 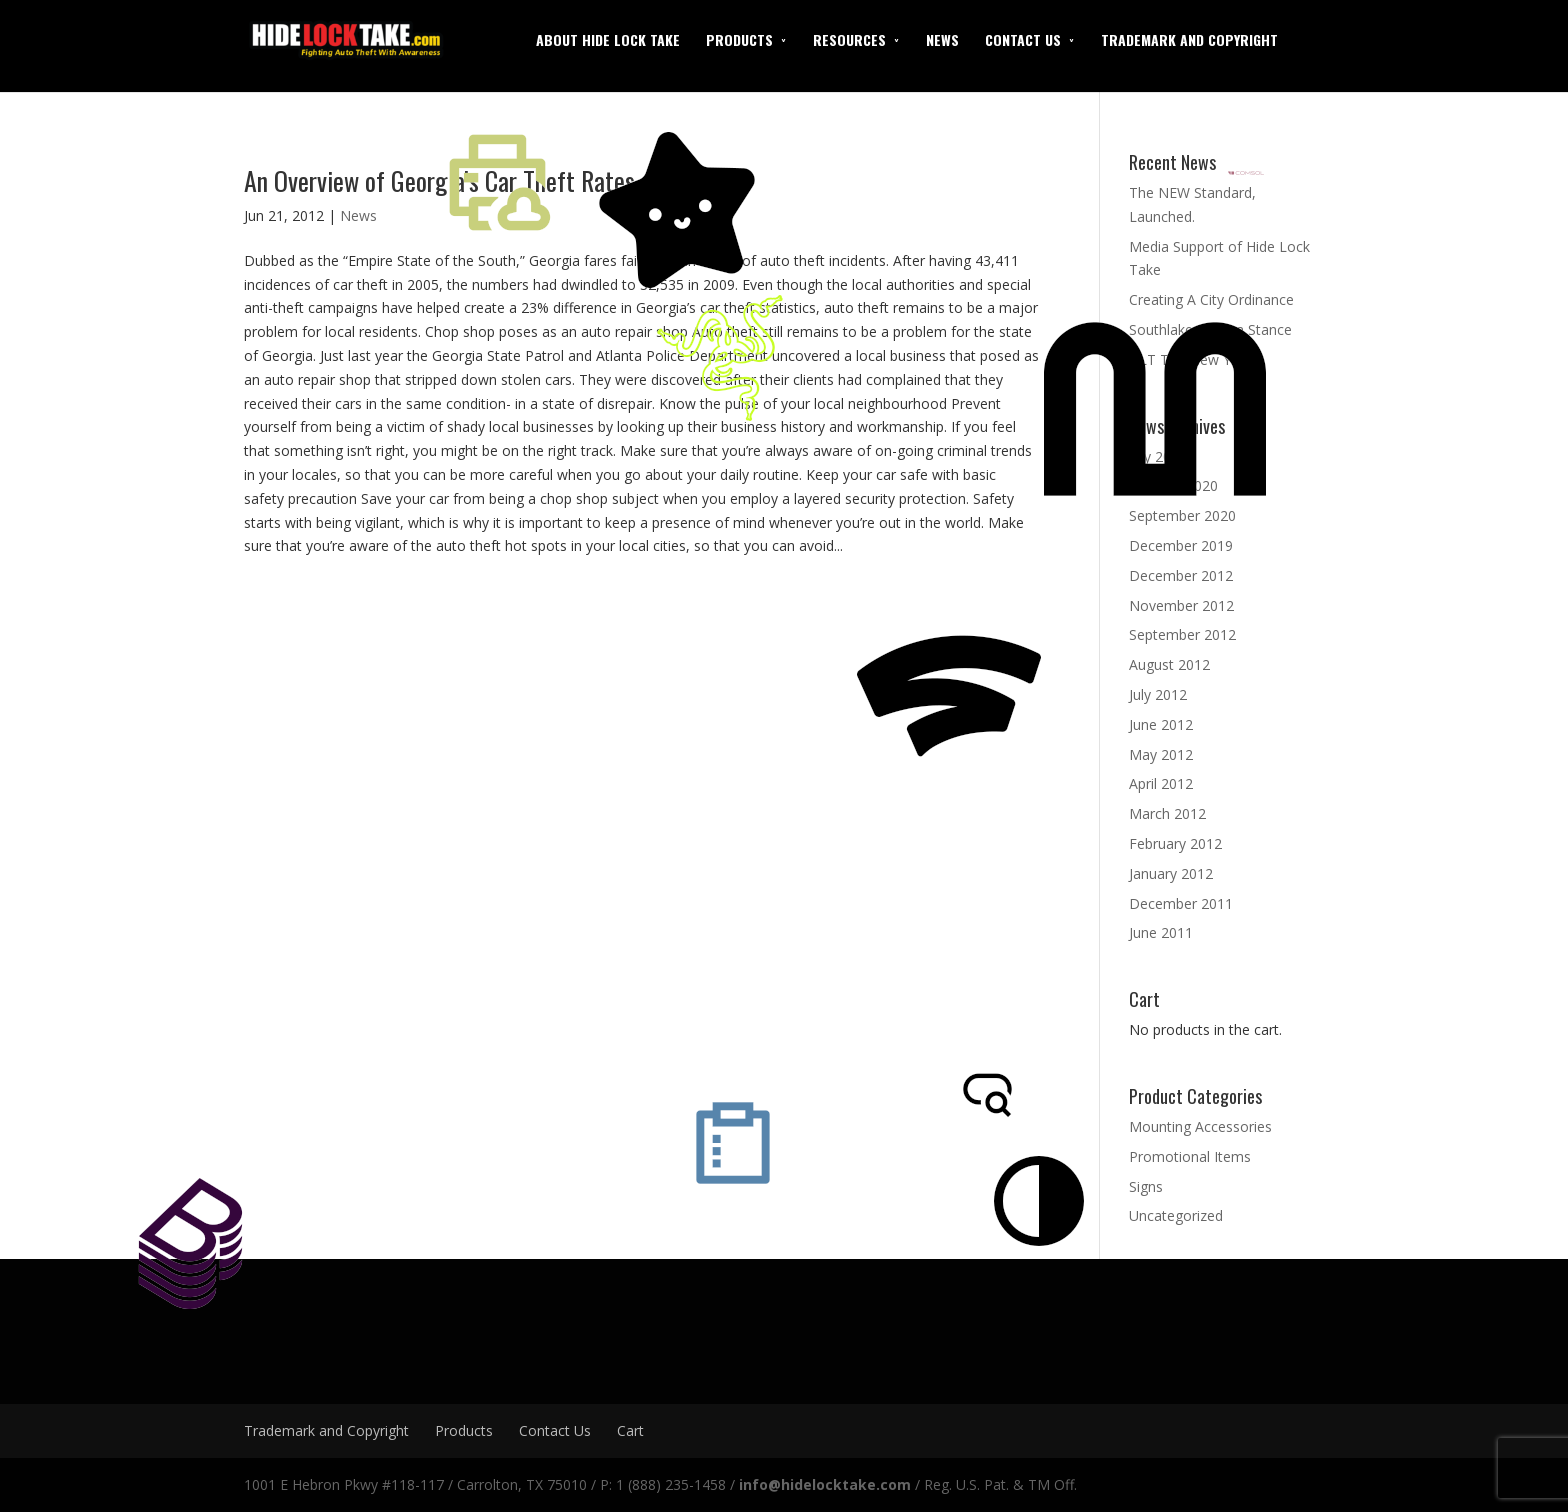 I want to click on adjust display contrast settings, so click(x=1039, y=1201).